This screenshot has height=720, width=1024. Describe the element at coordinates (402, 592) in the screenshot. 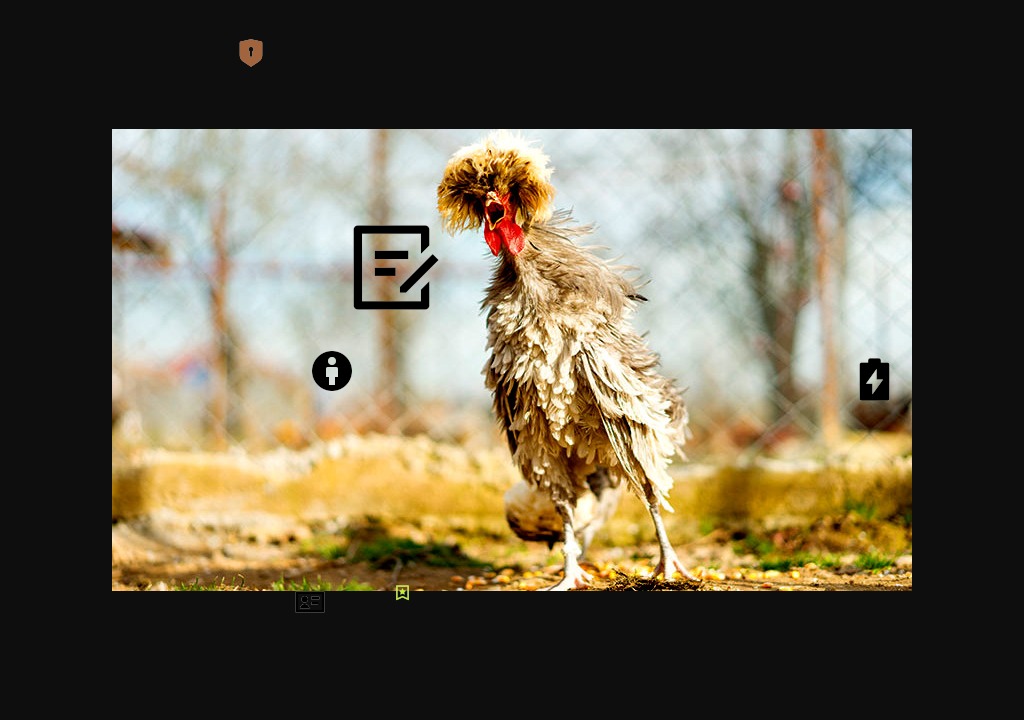

I see `bookmark this item as a favorite` at that location.